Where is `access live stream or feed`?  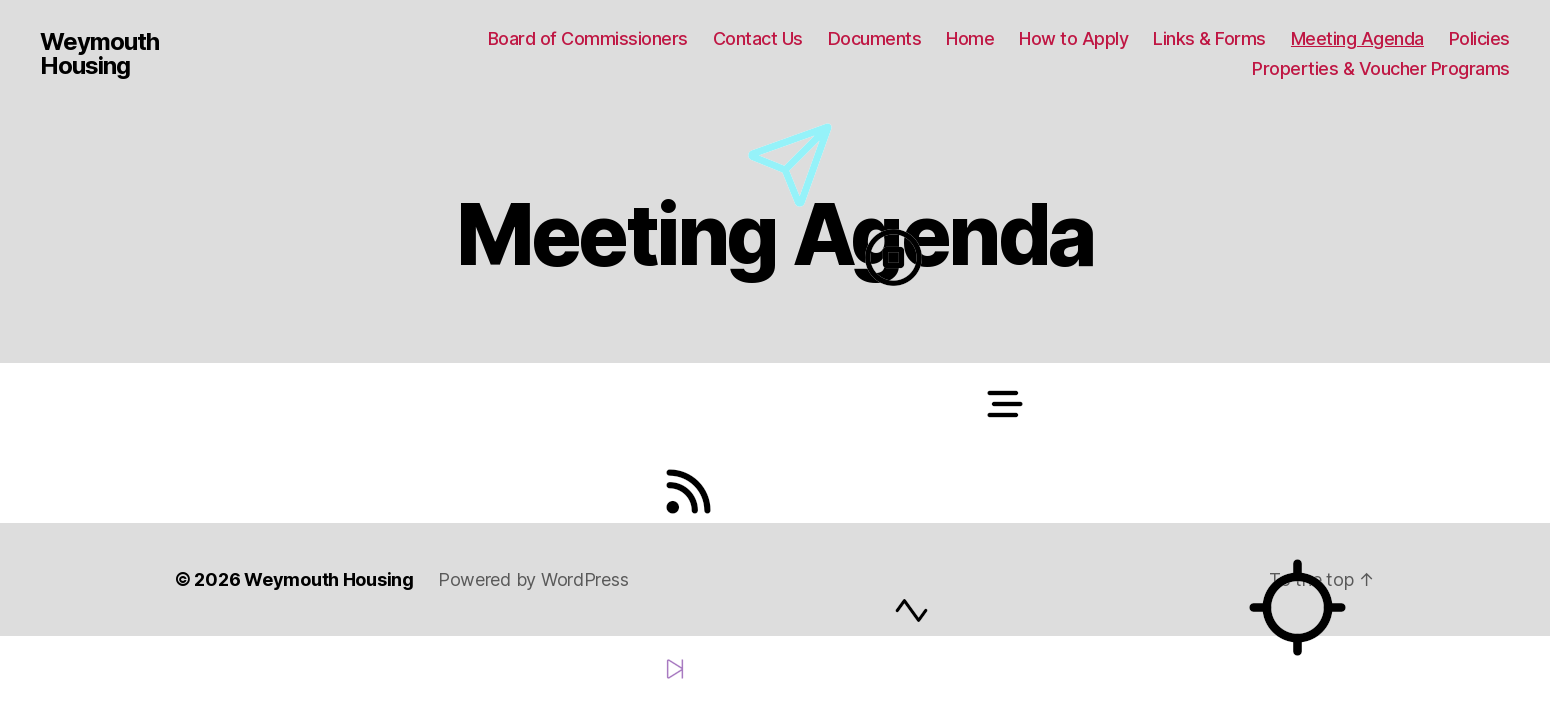
access live stream or feed is located at coordinates (1005, 404).